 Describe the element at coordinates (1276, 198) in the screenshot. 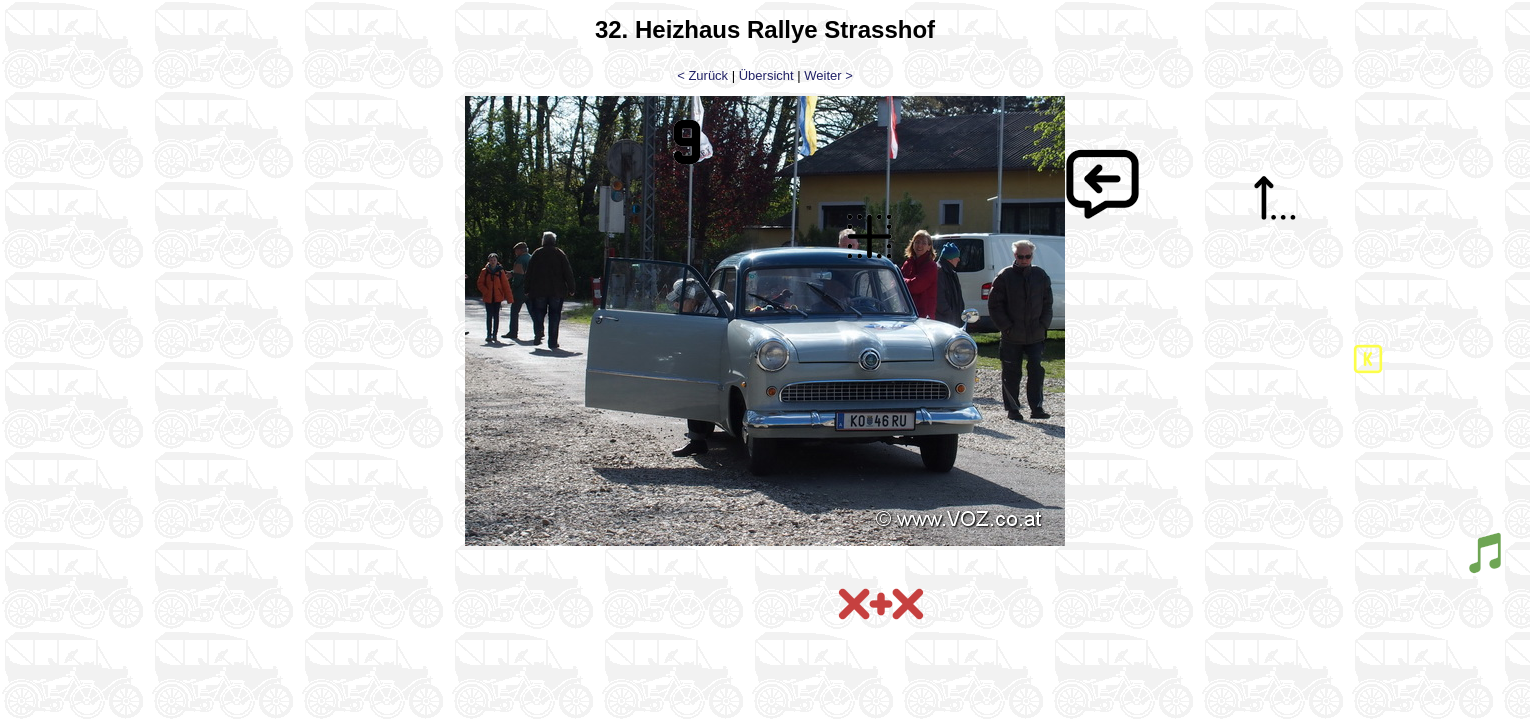

I see `represents the y-axis in a chart or graph` at that location.